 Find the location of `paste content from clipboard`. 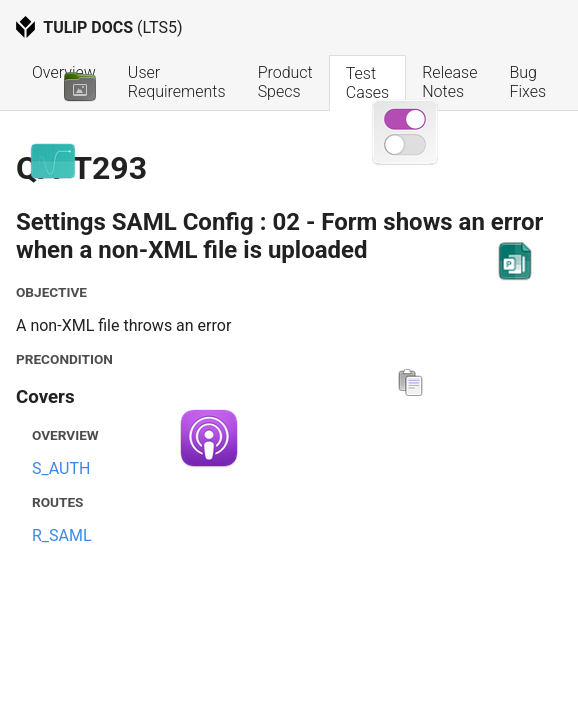

paste content from clipboard is located at coordinates (410, 382).